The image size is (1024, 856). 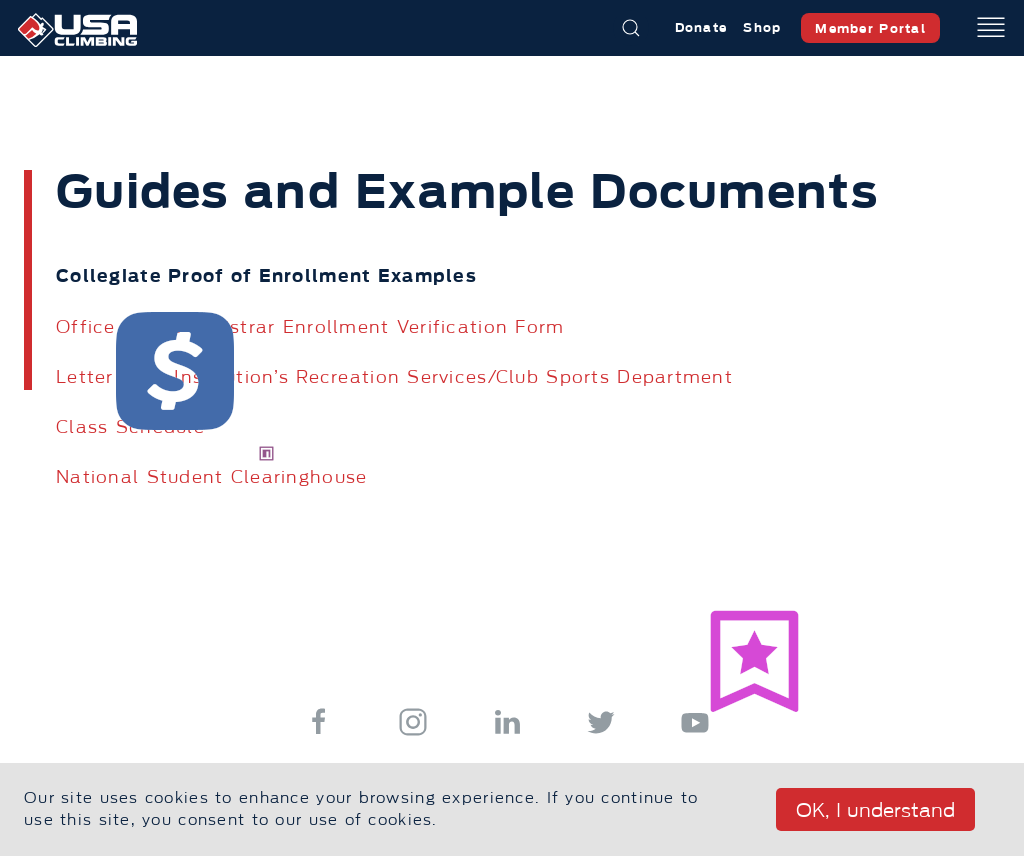 What do you see at coordinates (175, 371) in the screenshot?
I see `open Cash App` at bounding box center [175, 371].